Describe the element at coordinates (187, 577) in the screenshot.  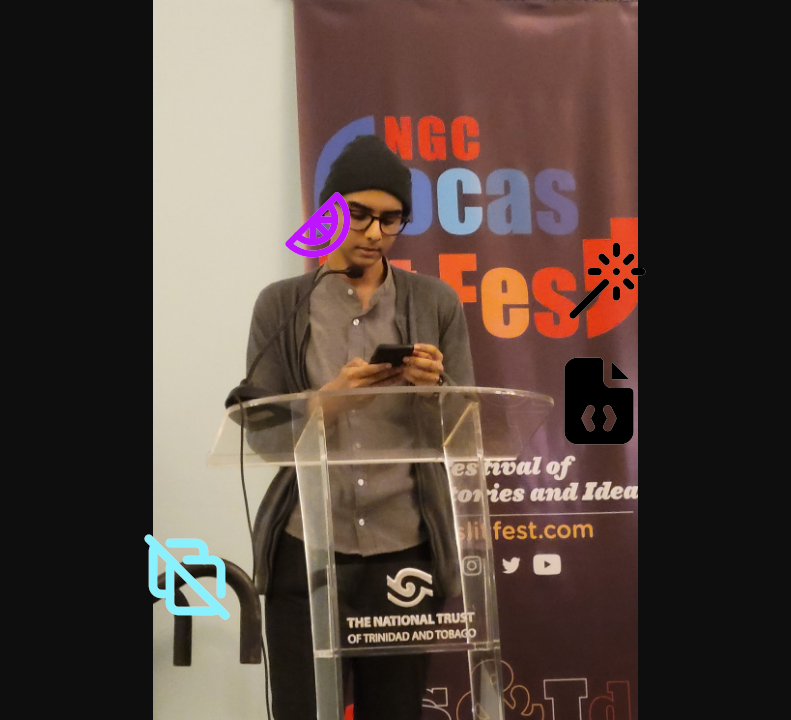
I see `copy function disabled or unavailable` at that location.